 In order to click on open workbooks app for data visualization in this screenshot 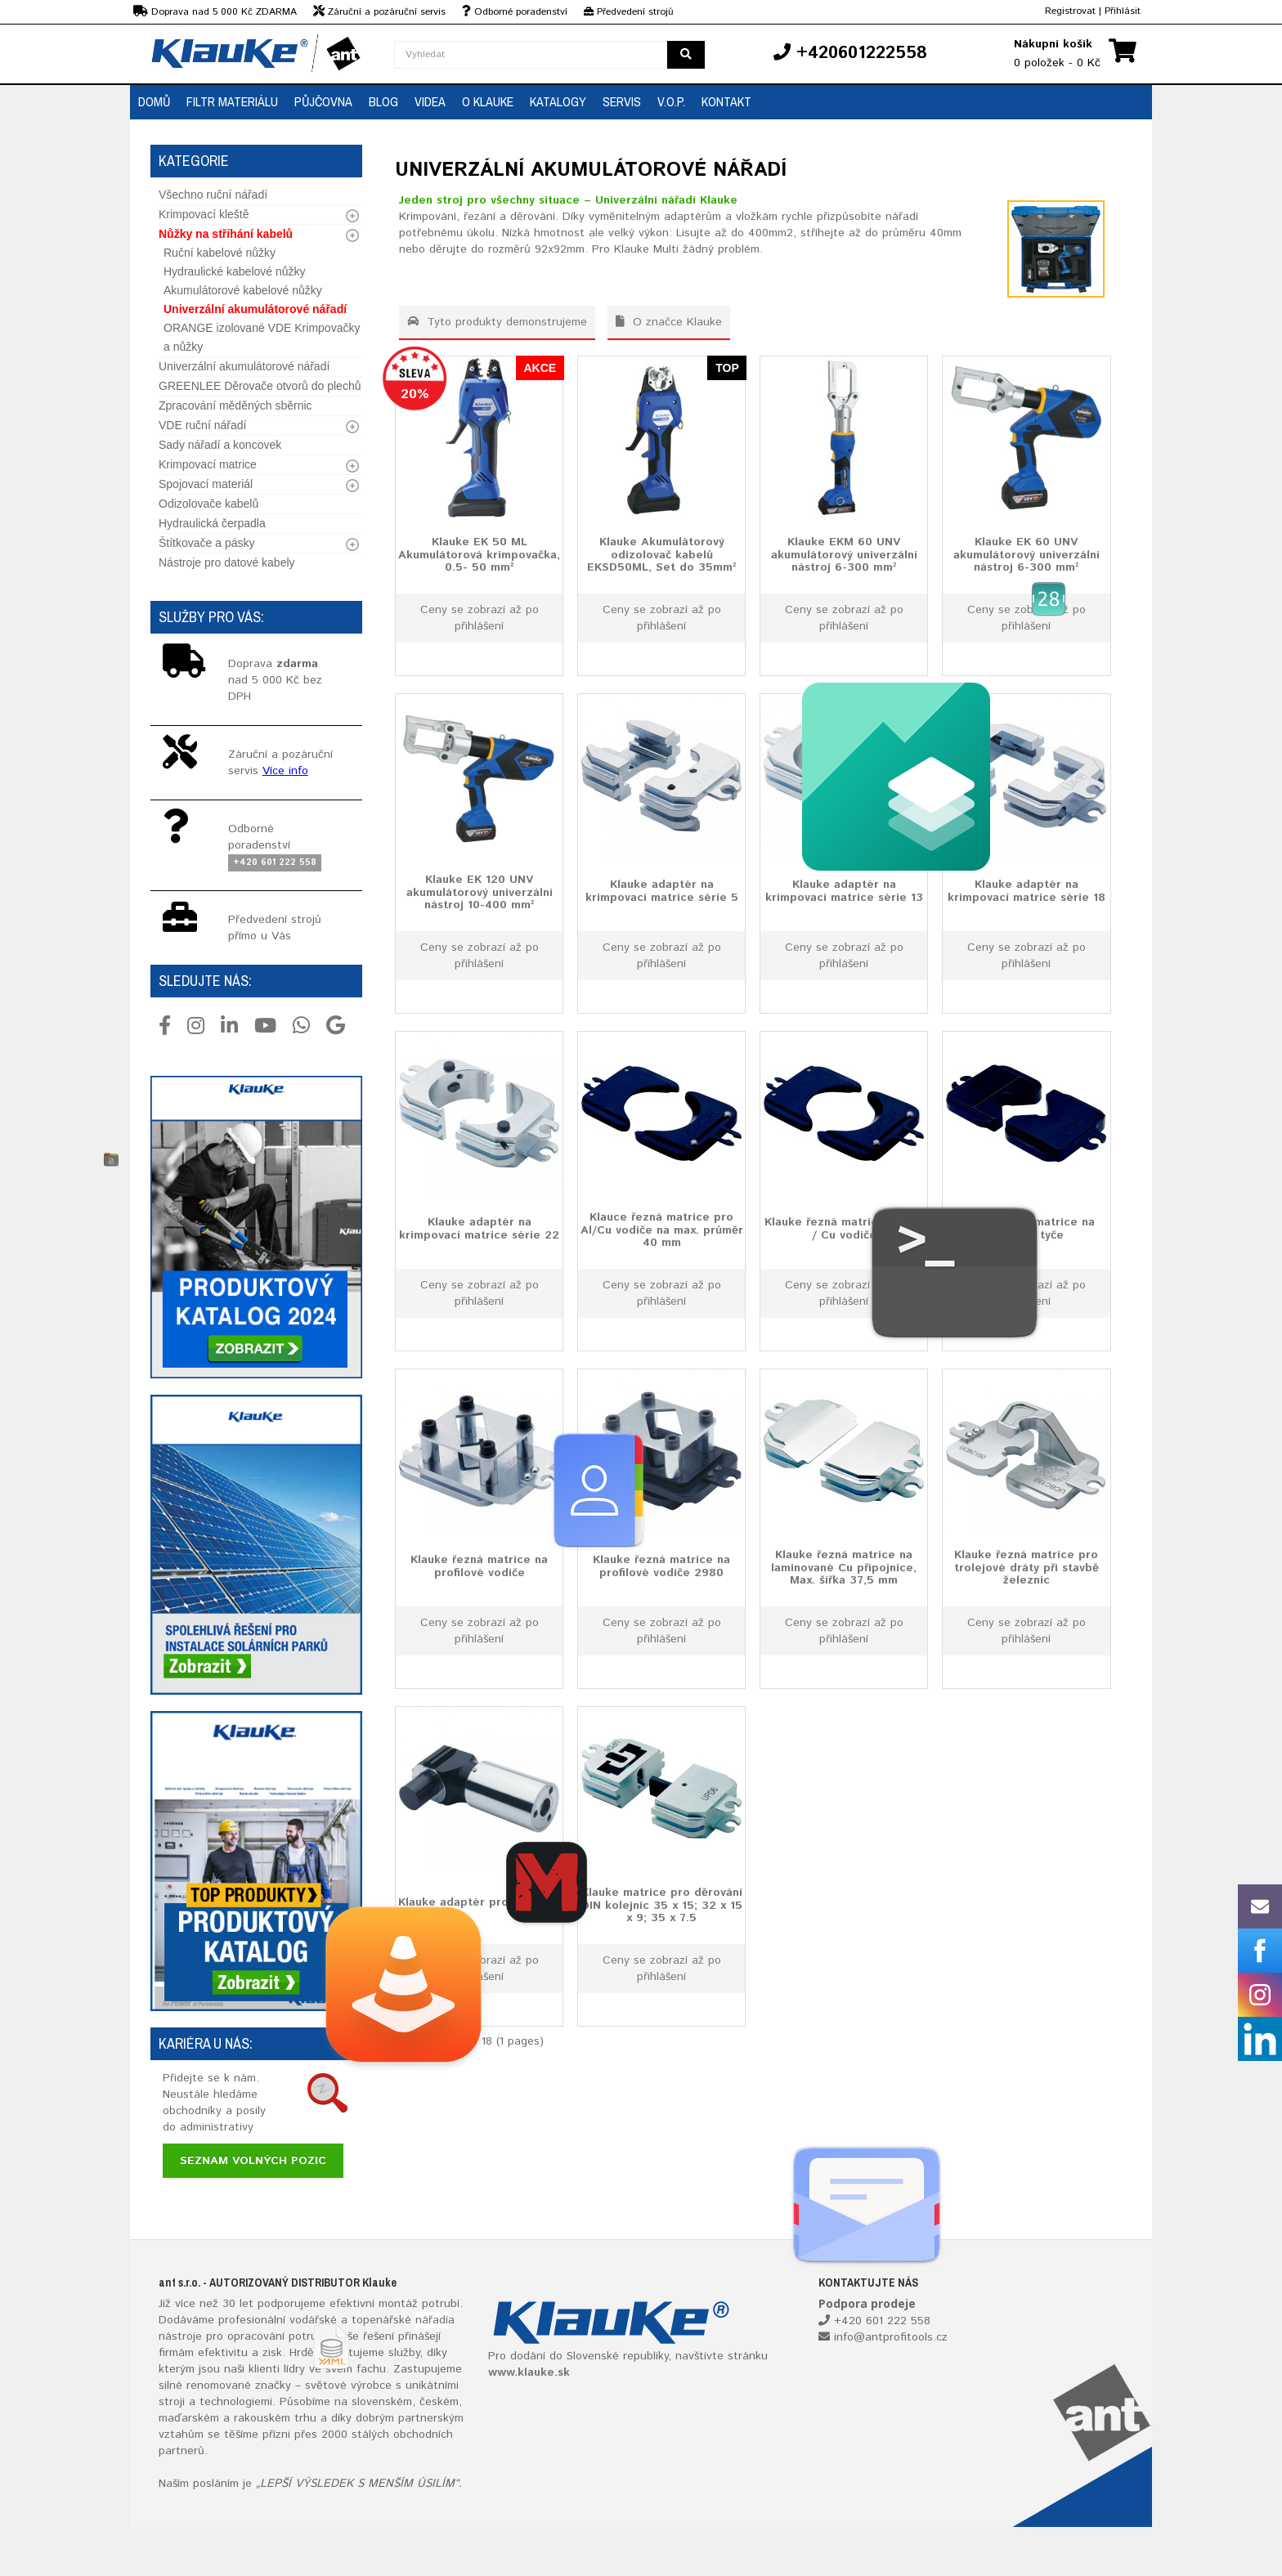, I will do `click(896, 777)`.